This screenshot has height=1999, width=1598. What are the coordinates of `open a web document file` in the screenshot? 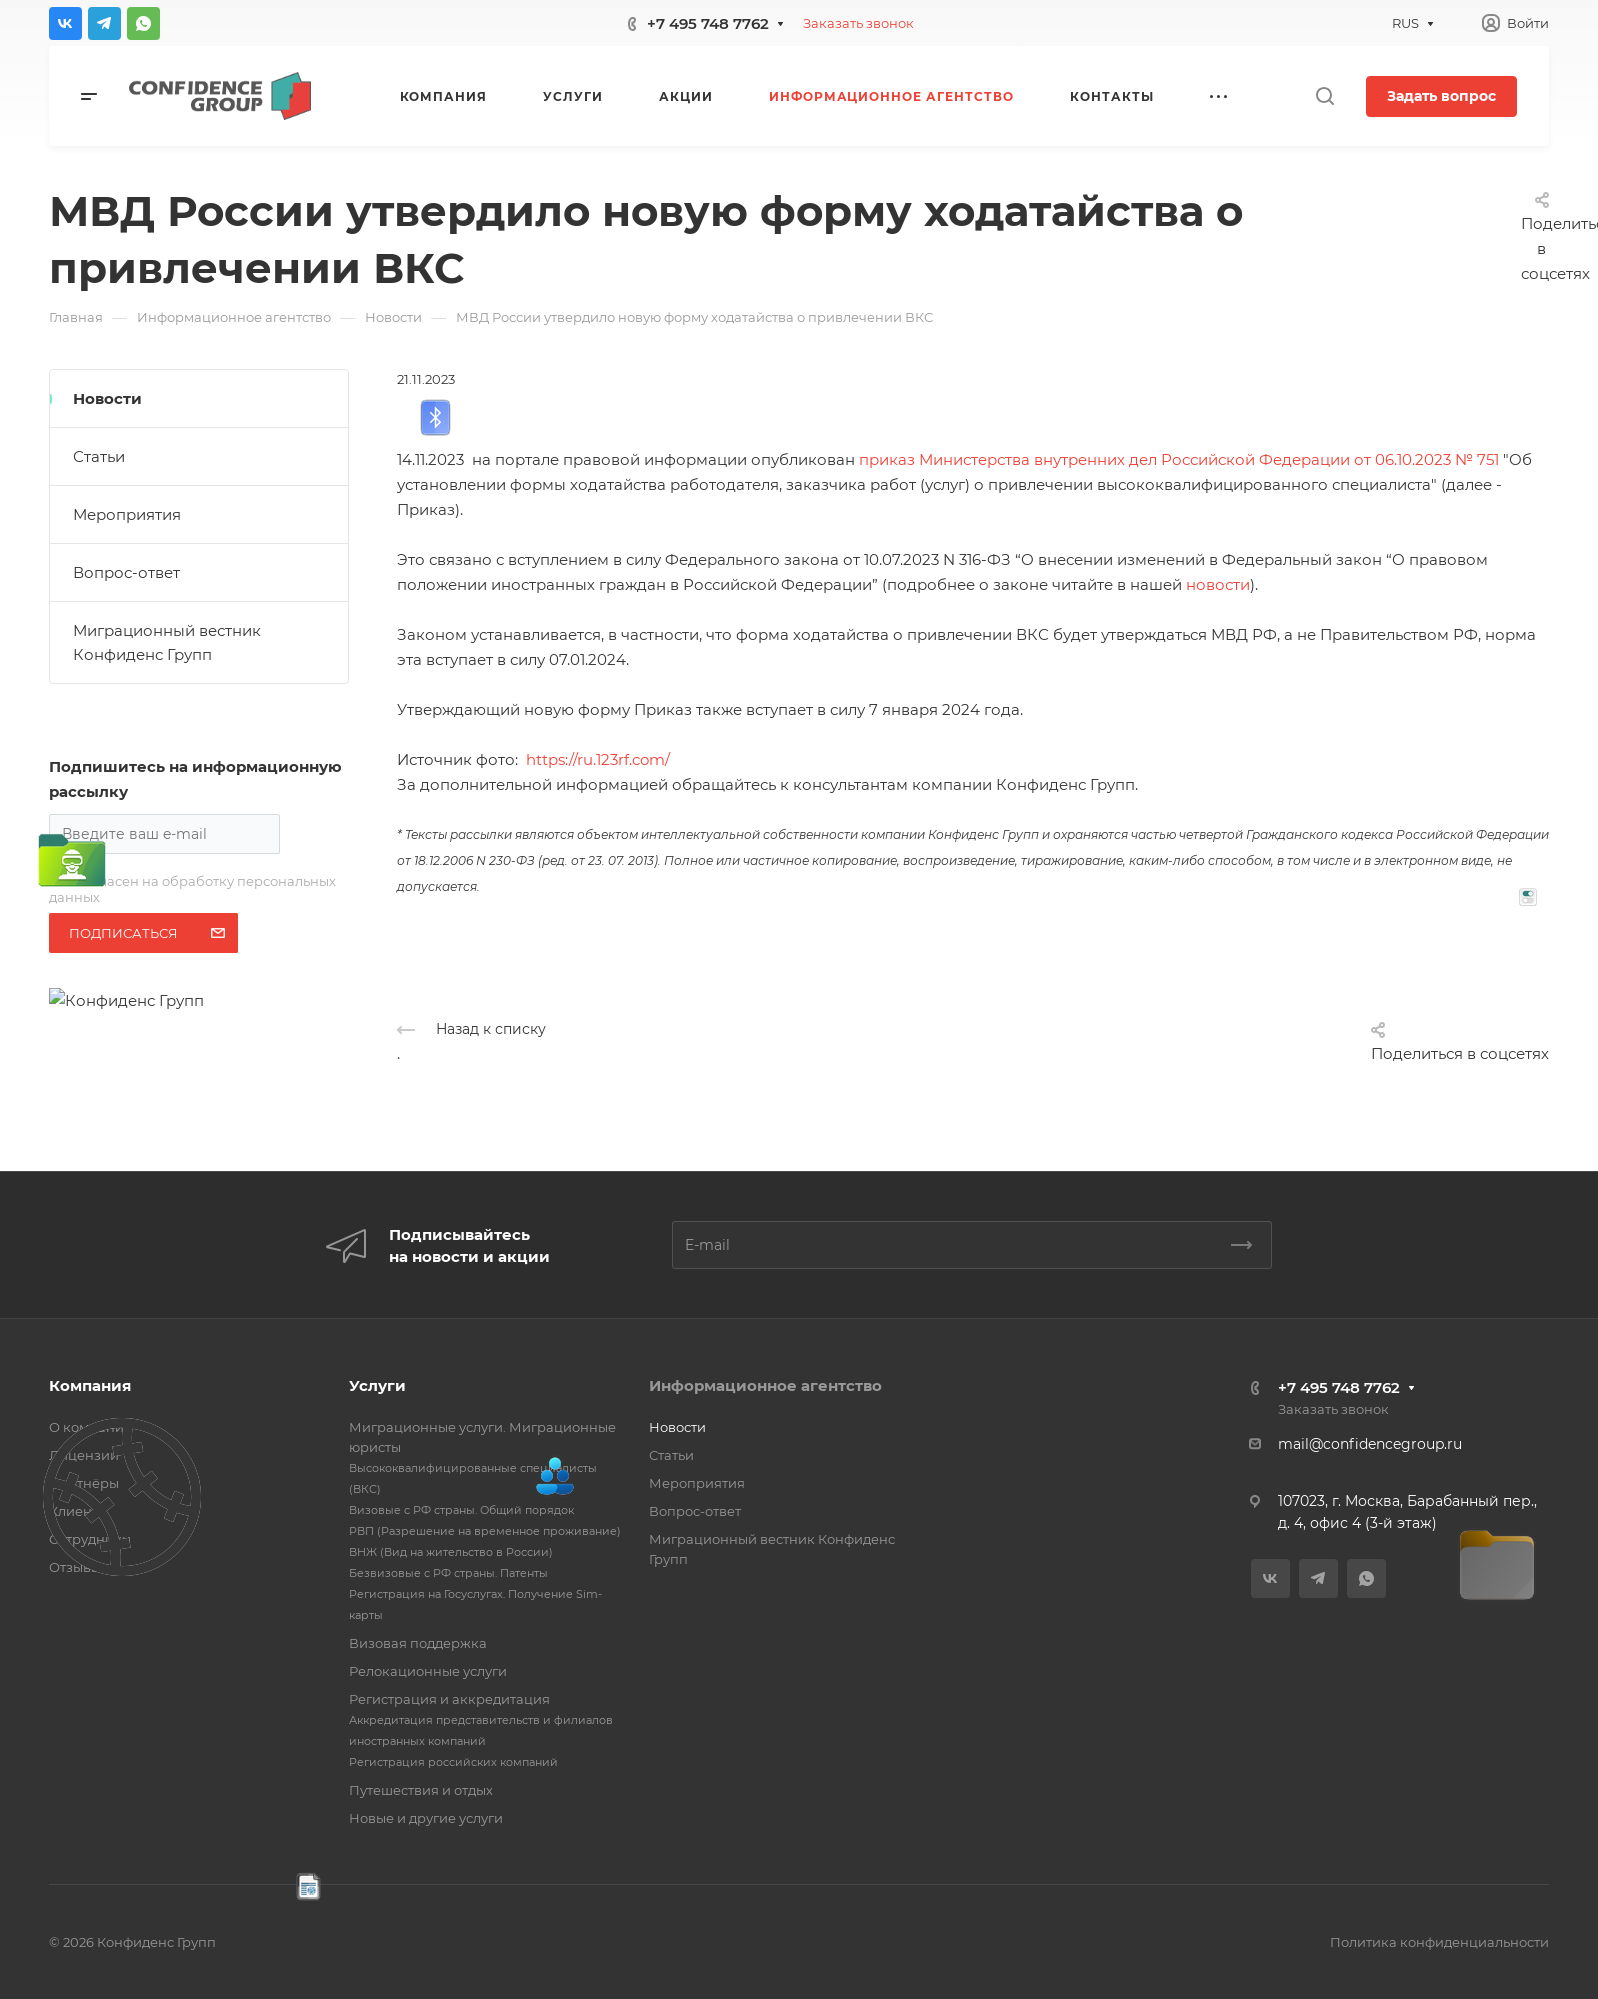 It's located at (308, 1886).